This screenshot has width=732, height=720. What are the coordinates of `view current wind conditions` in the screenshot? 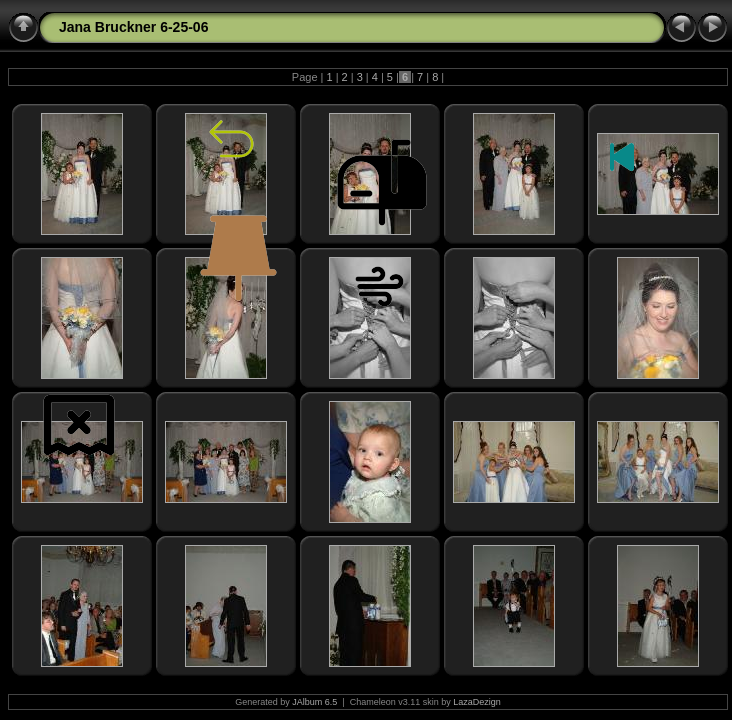 It's located at (379, 286).